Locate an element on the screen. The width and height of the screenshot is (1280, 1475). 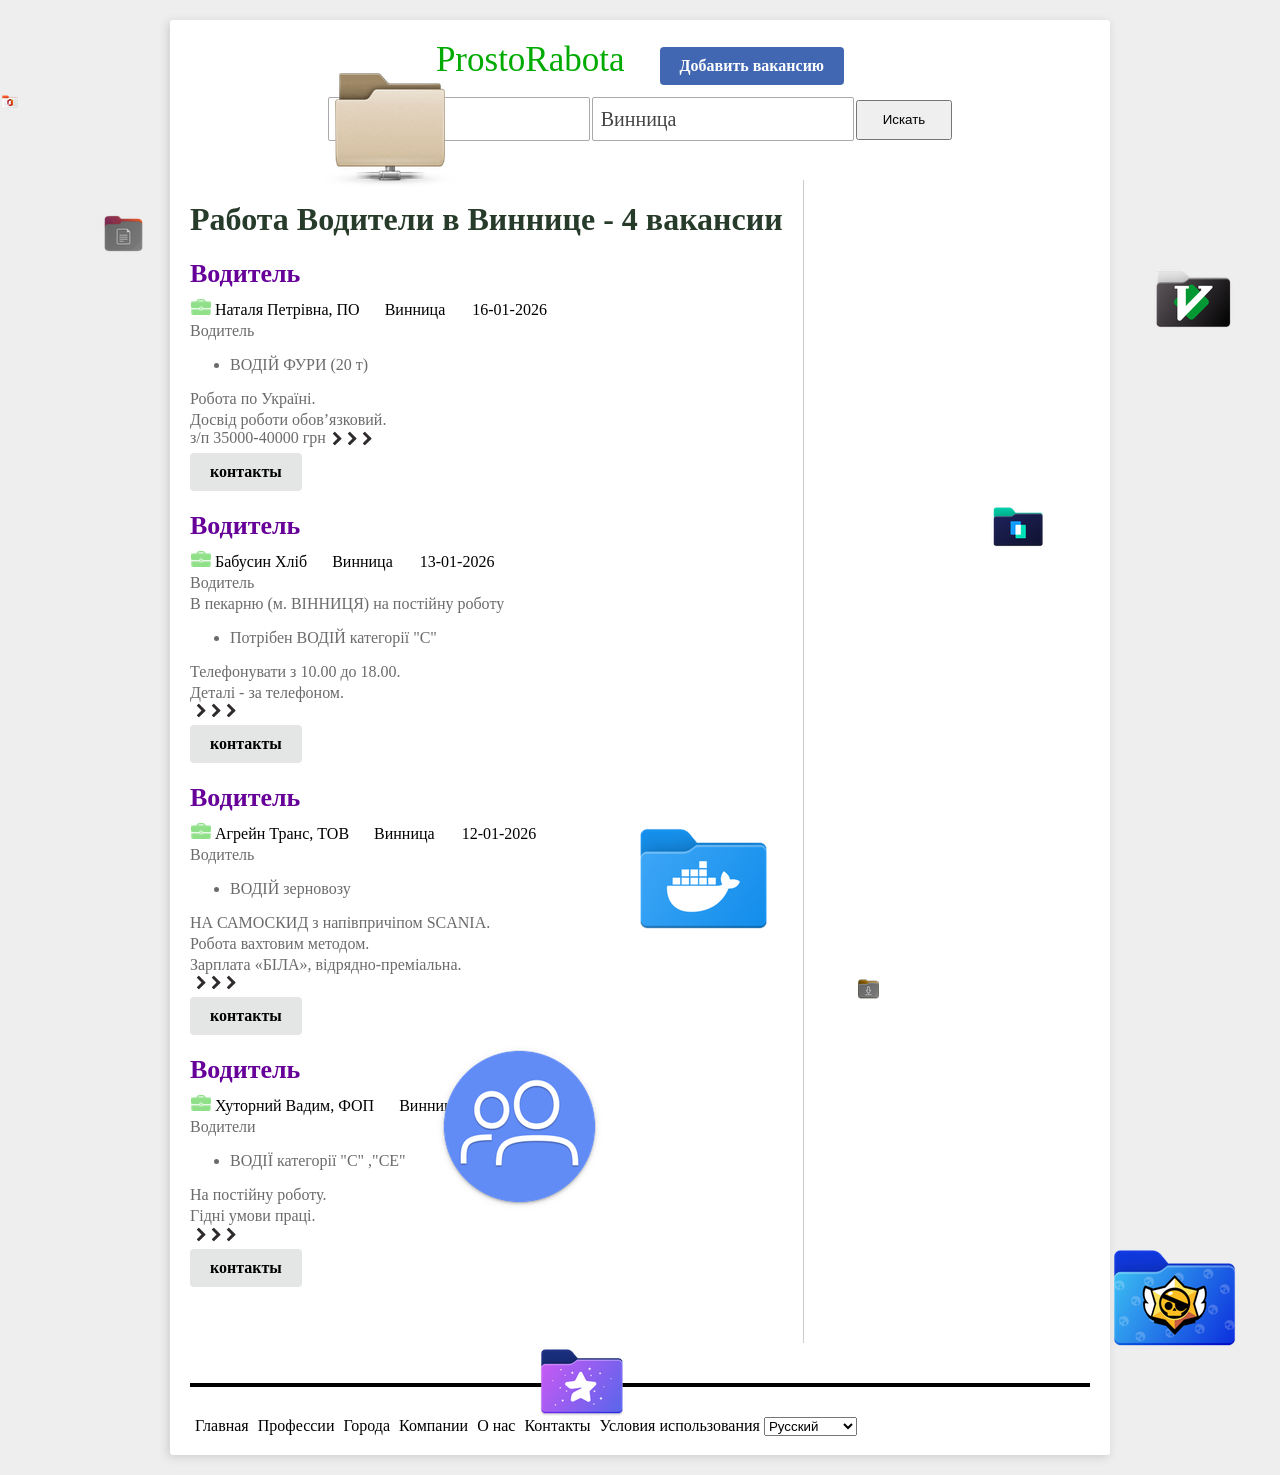
open telegram premium files folder is located at coordinates (581, 1383).